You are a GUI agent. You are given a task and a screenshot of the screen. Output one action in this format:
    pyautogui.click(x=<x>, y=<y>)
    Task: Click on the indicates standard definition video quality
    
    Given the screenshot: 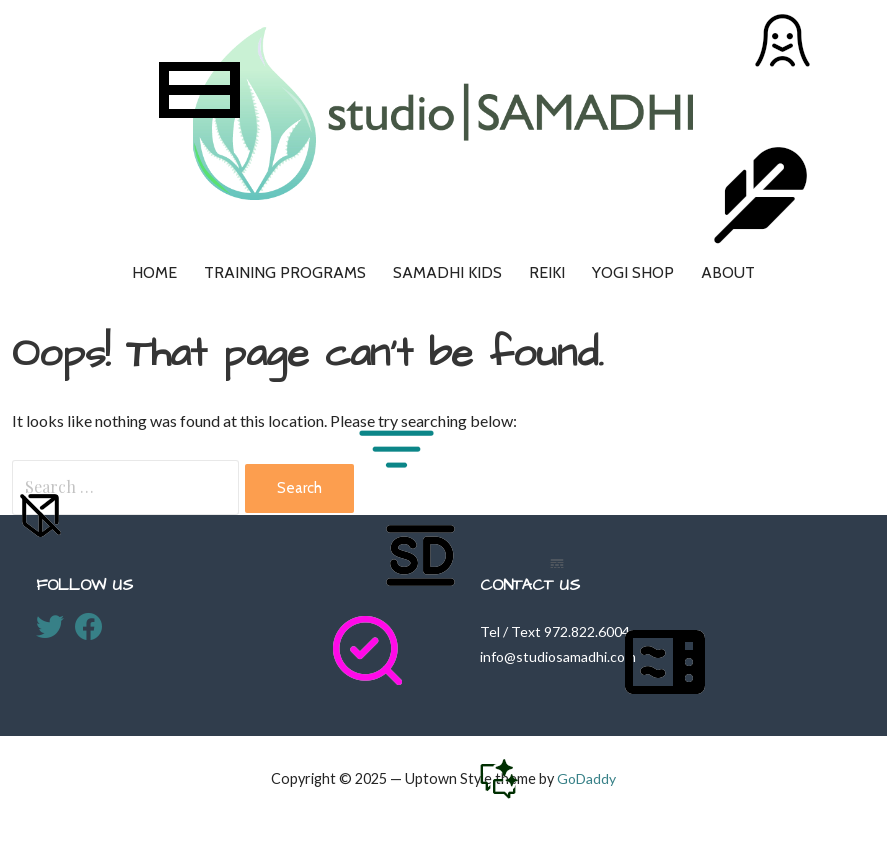 What is the action you would take?
    pyautogui.click(x=420, y=555)
    